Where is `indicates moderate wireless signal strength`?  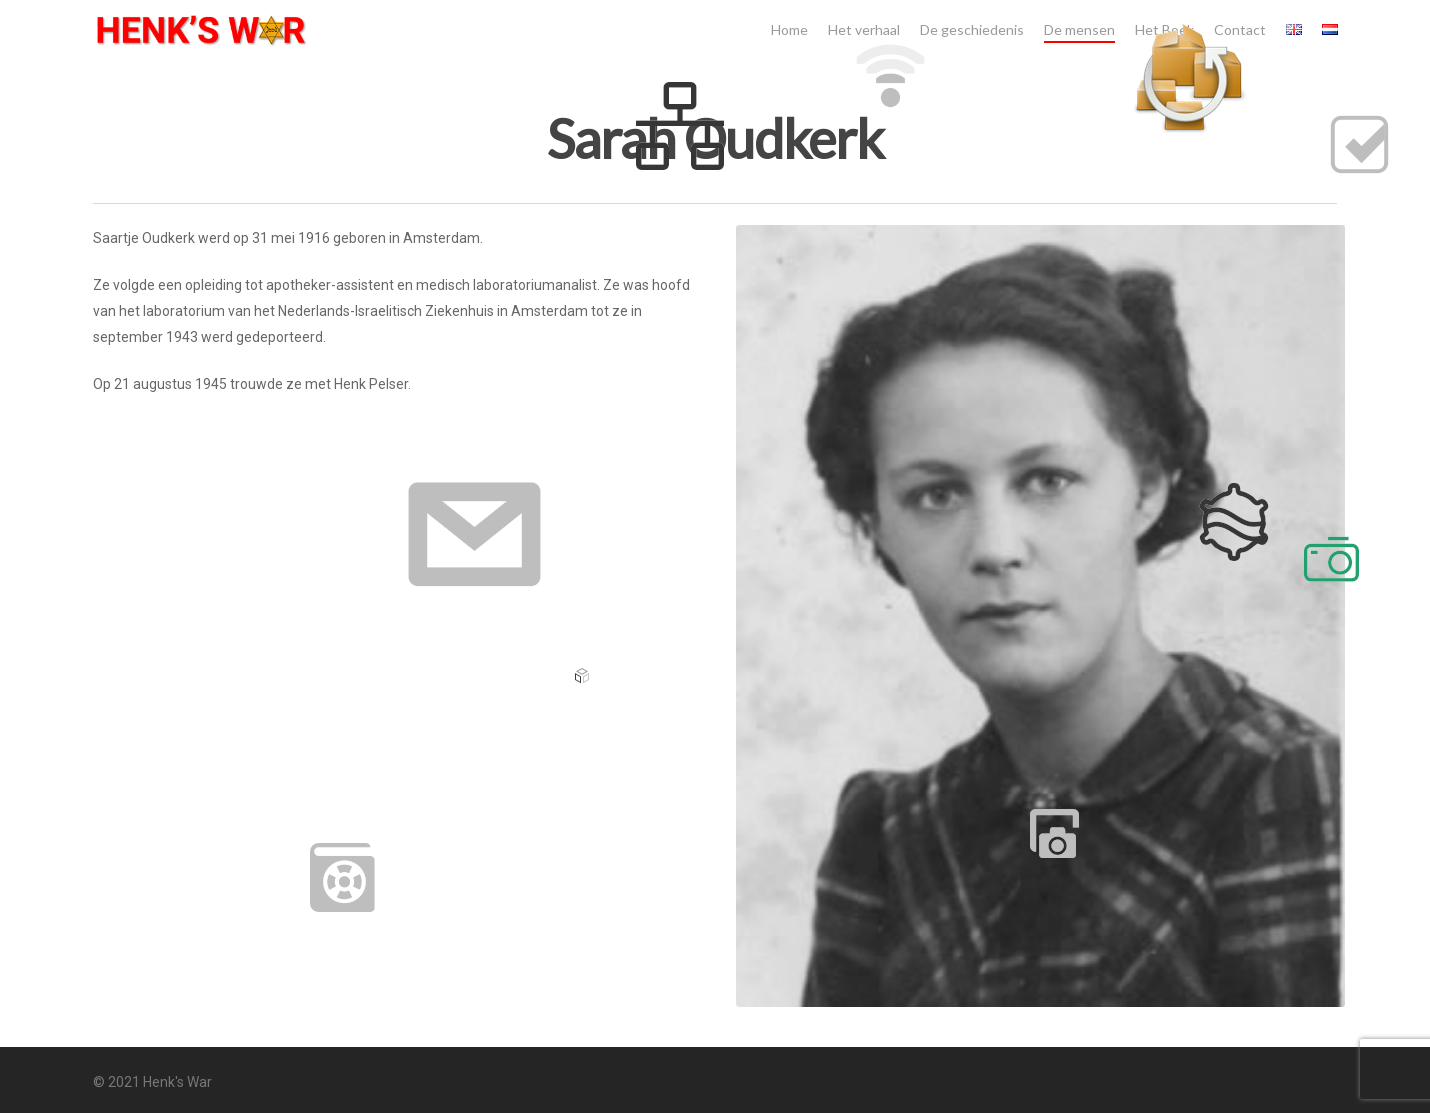
indicates moderate wireless signal strength is located at coordinates (890, 73).